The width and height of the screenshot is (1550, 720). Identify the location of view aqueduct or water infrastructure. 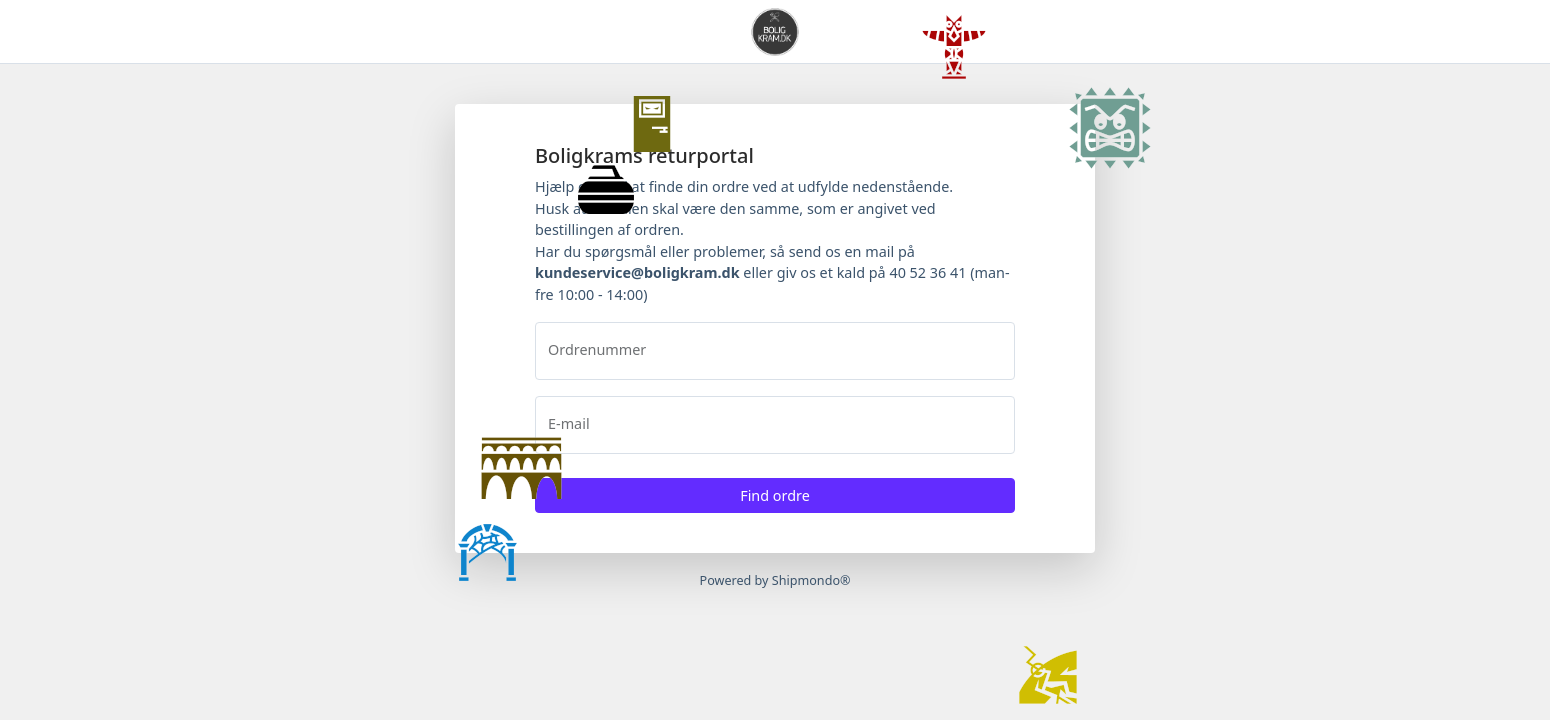
(521, 460).